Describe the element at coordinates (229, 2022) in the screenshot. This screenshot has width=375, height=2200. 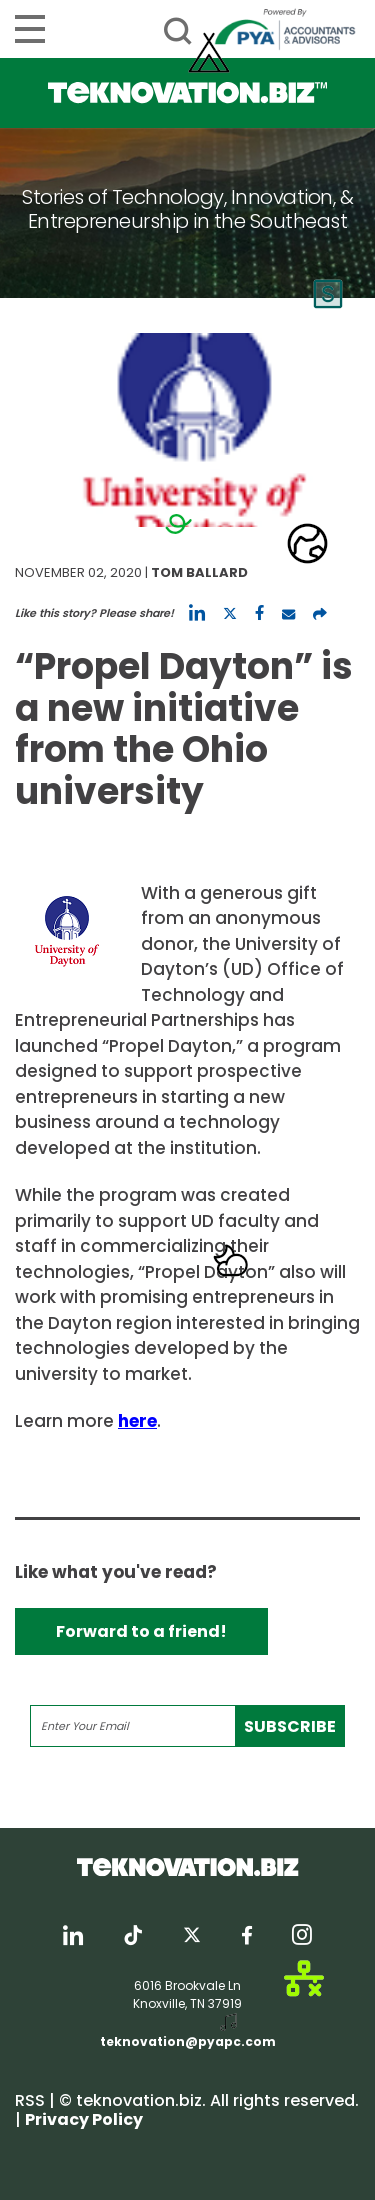
I see `access music or audio player` at that location.